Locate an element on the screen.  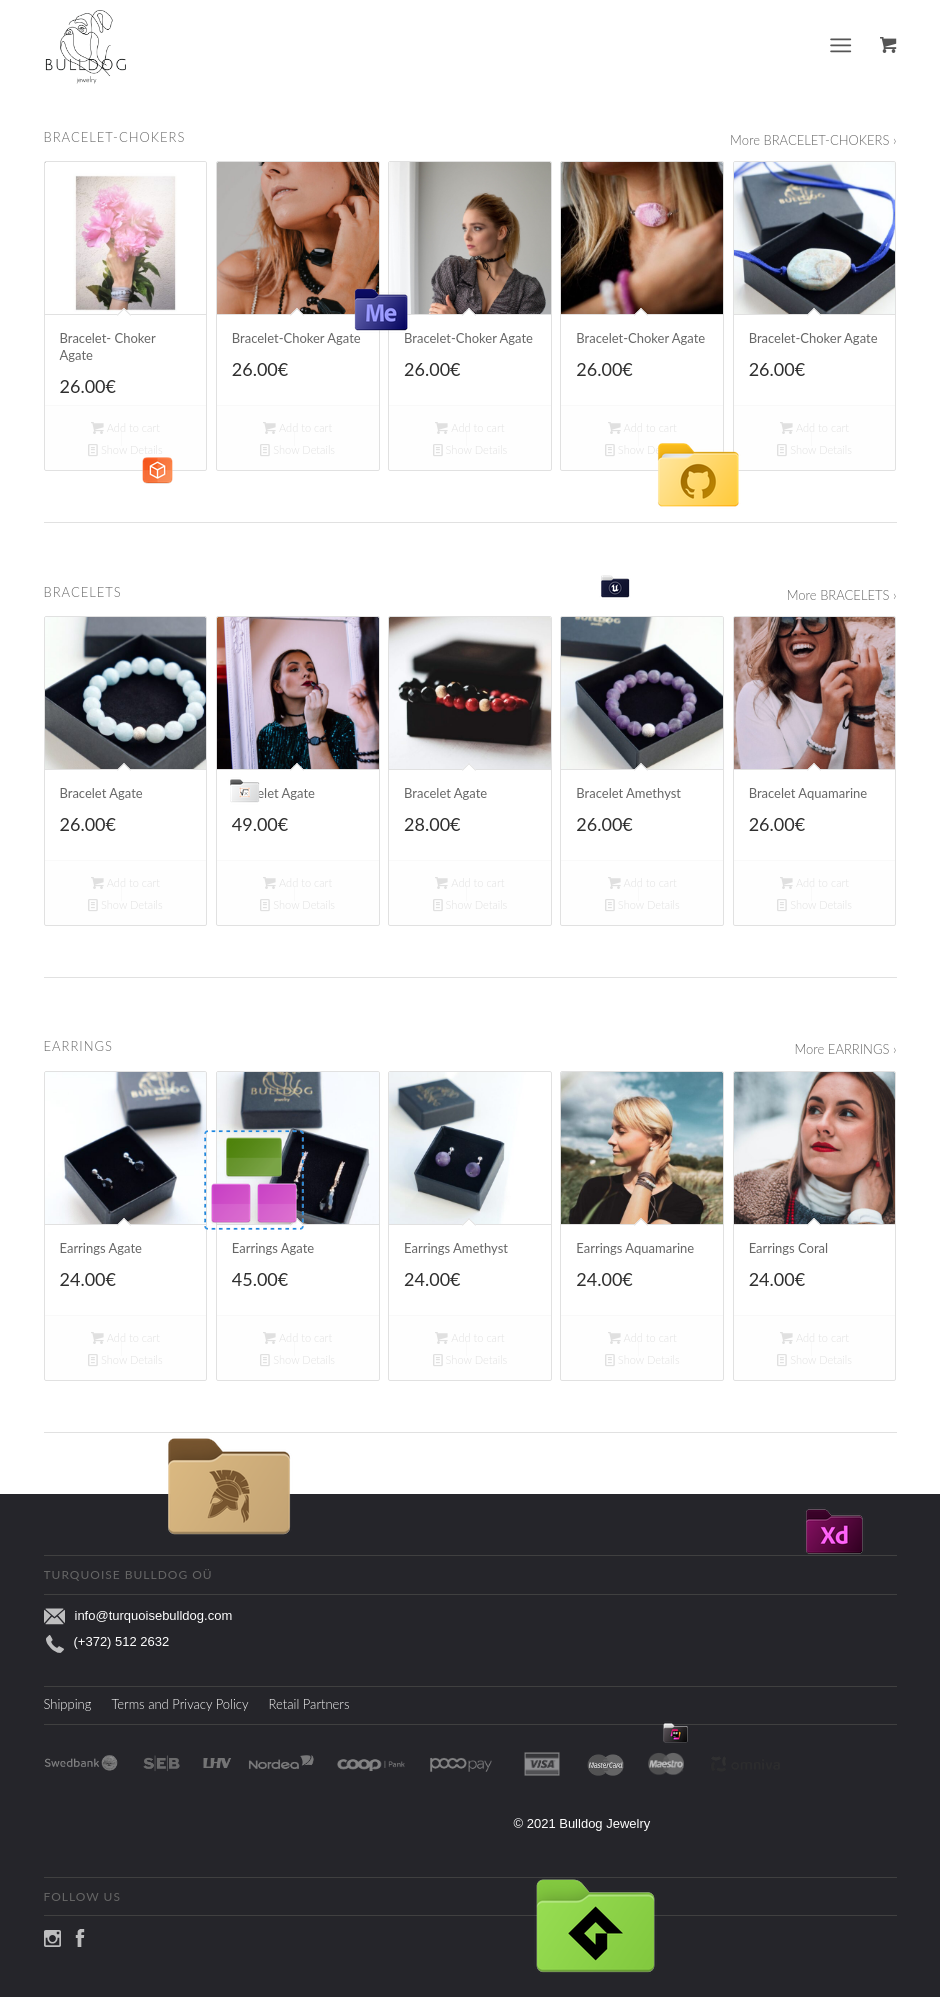
open JetBrains ReSharper project folder is located at coordinates (675, 1733).